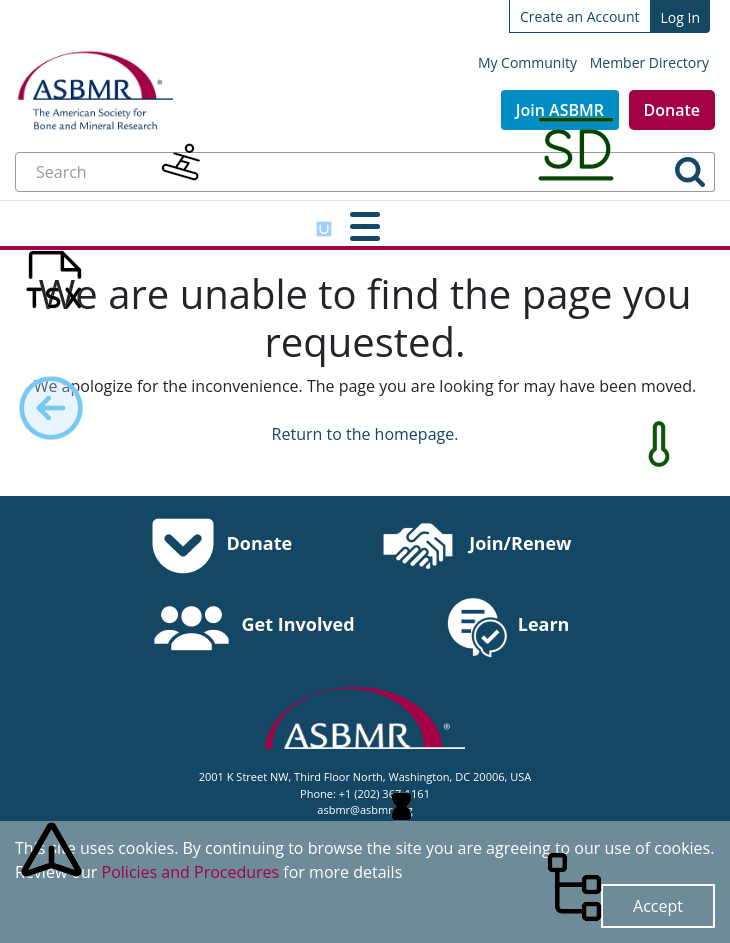 This screenshot has height=943, width=730. I want to click on a typescript react (.tsx) file, so click(55, 282).